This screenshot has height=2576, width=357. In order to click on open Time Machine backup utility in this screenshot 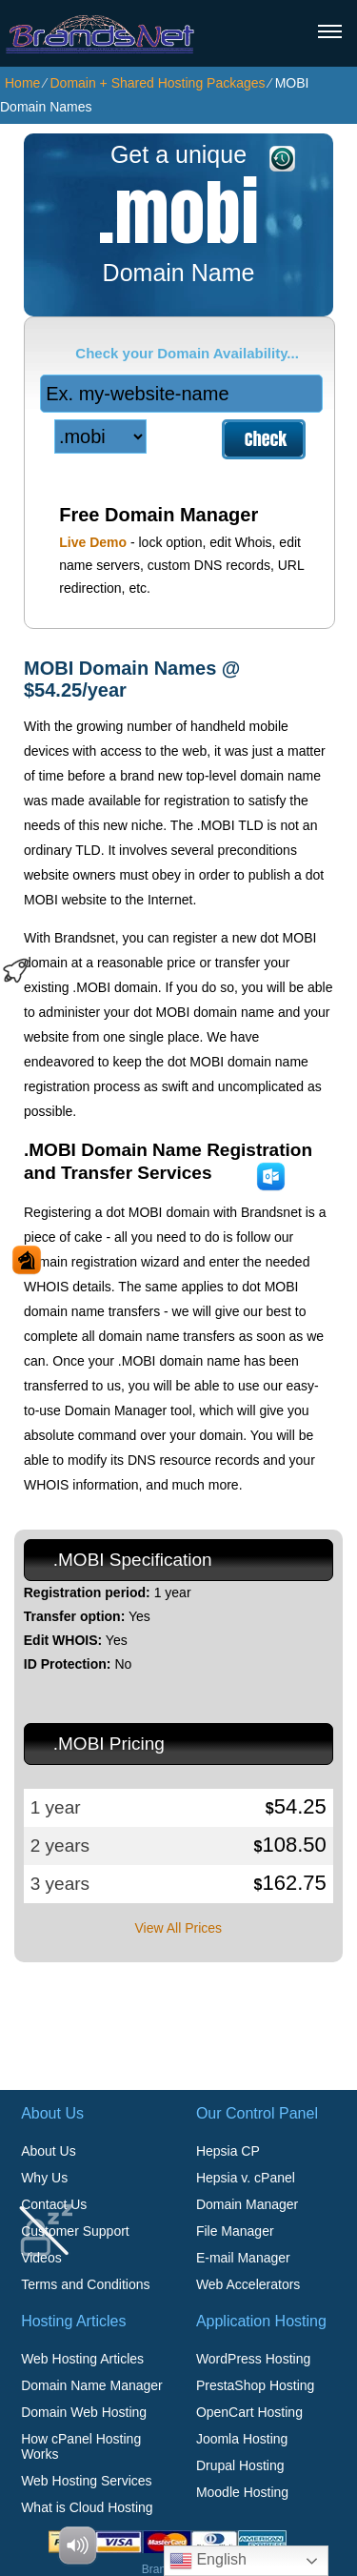, I will do `click(282, 158)`.